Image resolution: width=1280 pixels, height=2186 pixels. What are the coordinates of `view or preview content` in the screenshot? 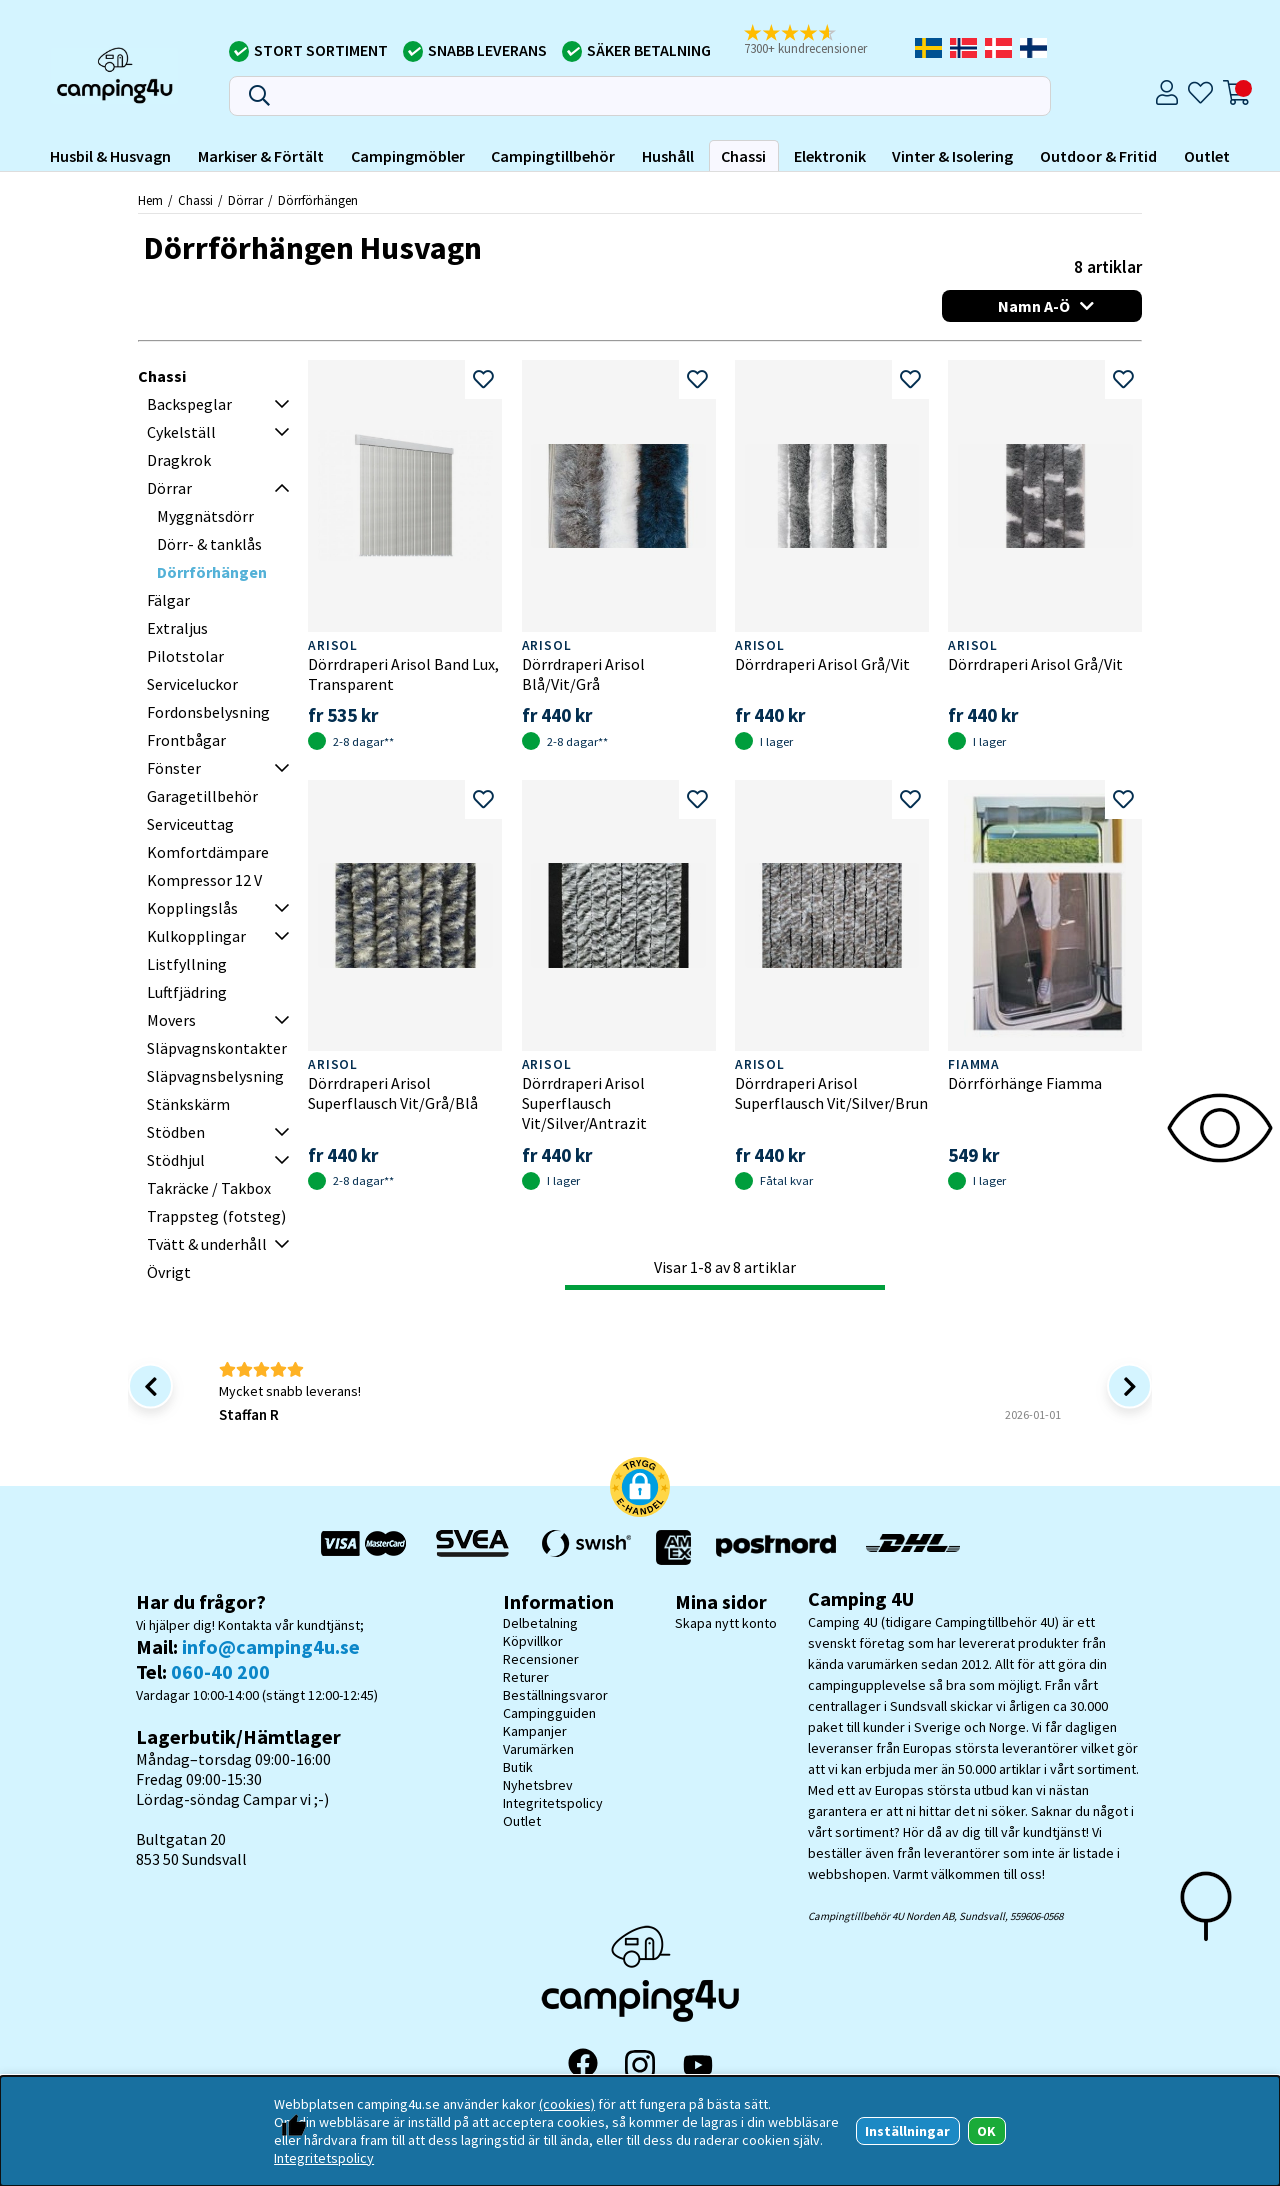 It's located at (1220, 1128).